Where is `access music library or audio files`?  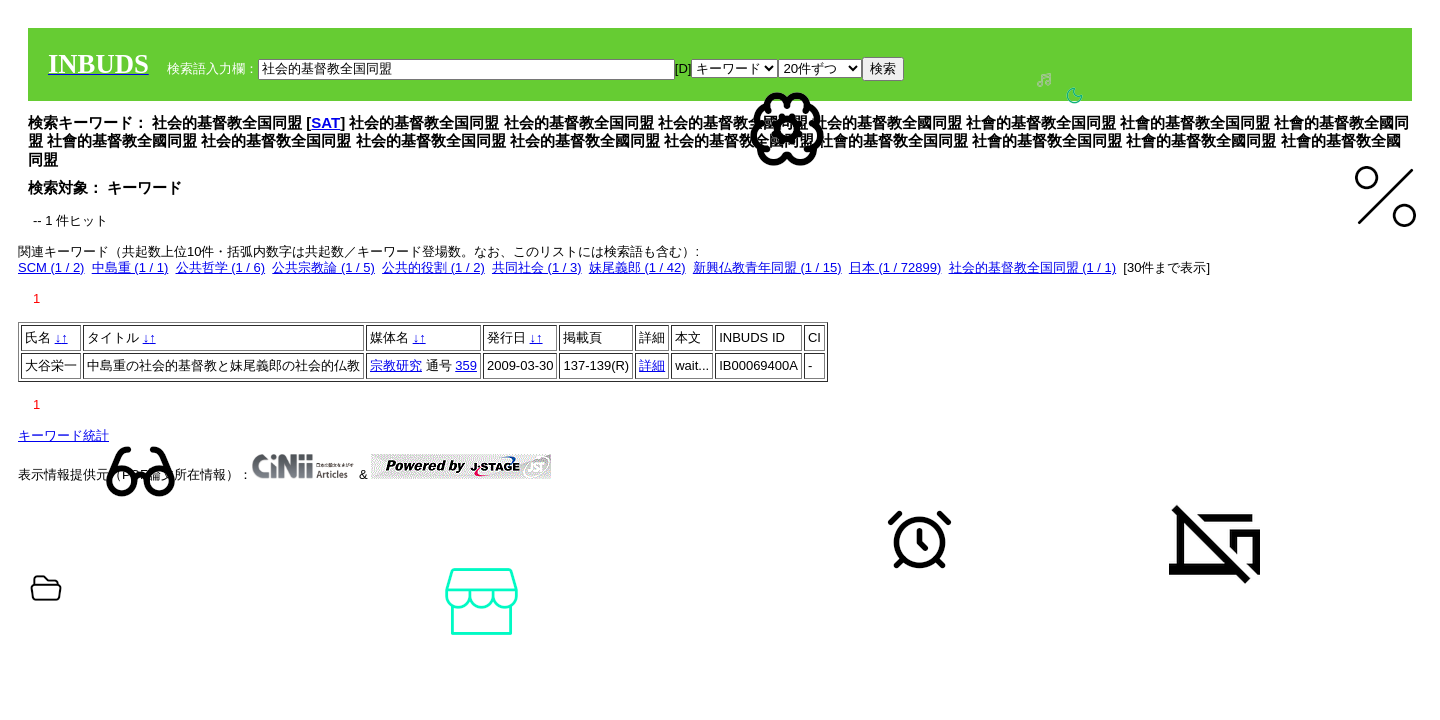 access music library or audio files is located at coordinates (1044, 80).